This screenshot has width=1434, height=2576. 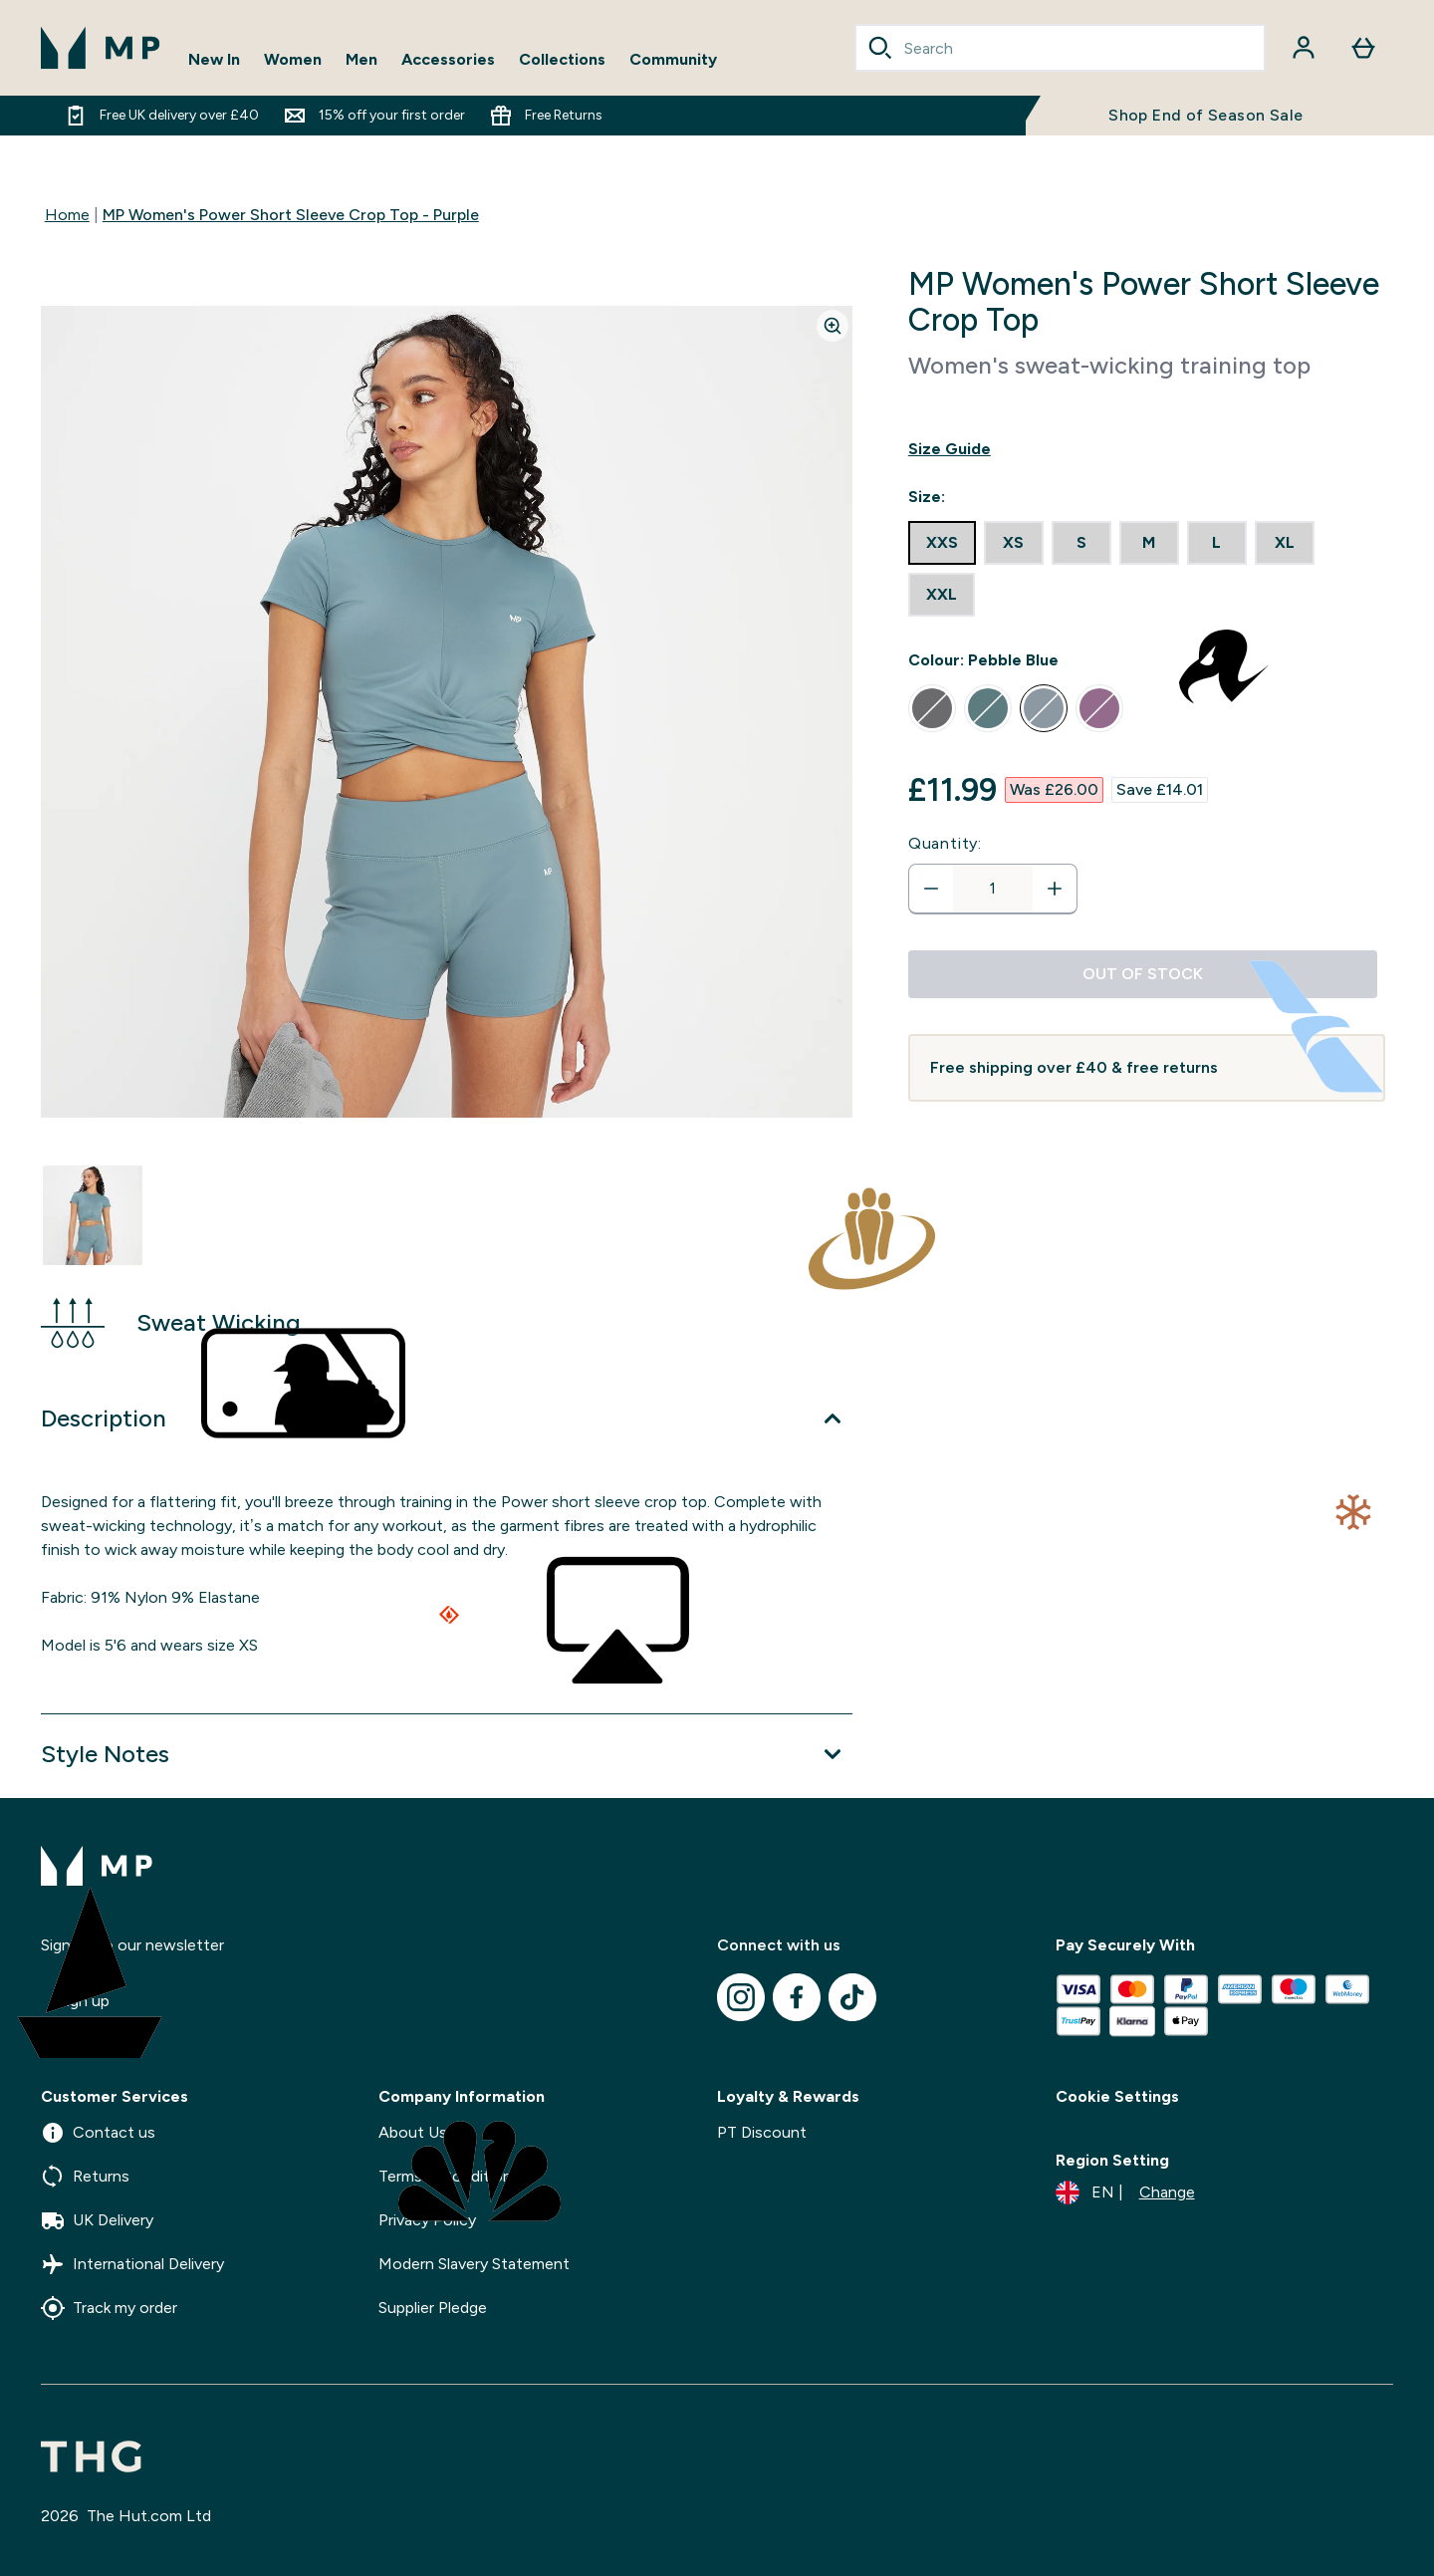 What do you see at coordinates (1315, 1026) in the screenshot?
I see `open the American Airlines app` at bounding box center [1315, 1026].